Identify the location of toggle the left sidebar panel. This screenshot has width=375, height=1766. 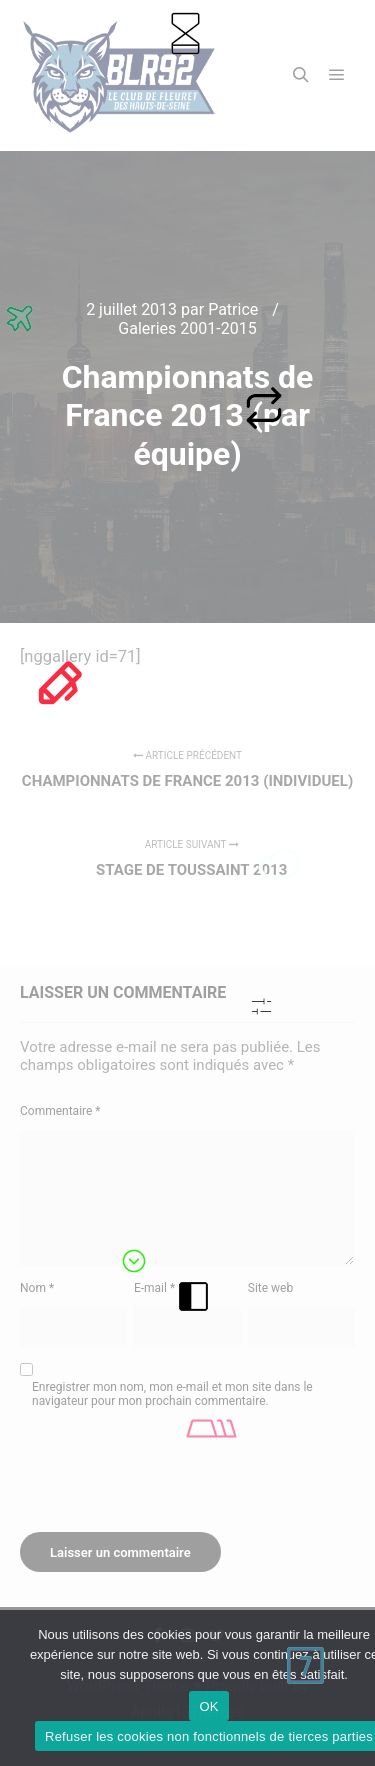
(193, 1296).